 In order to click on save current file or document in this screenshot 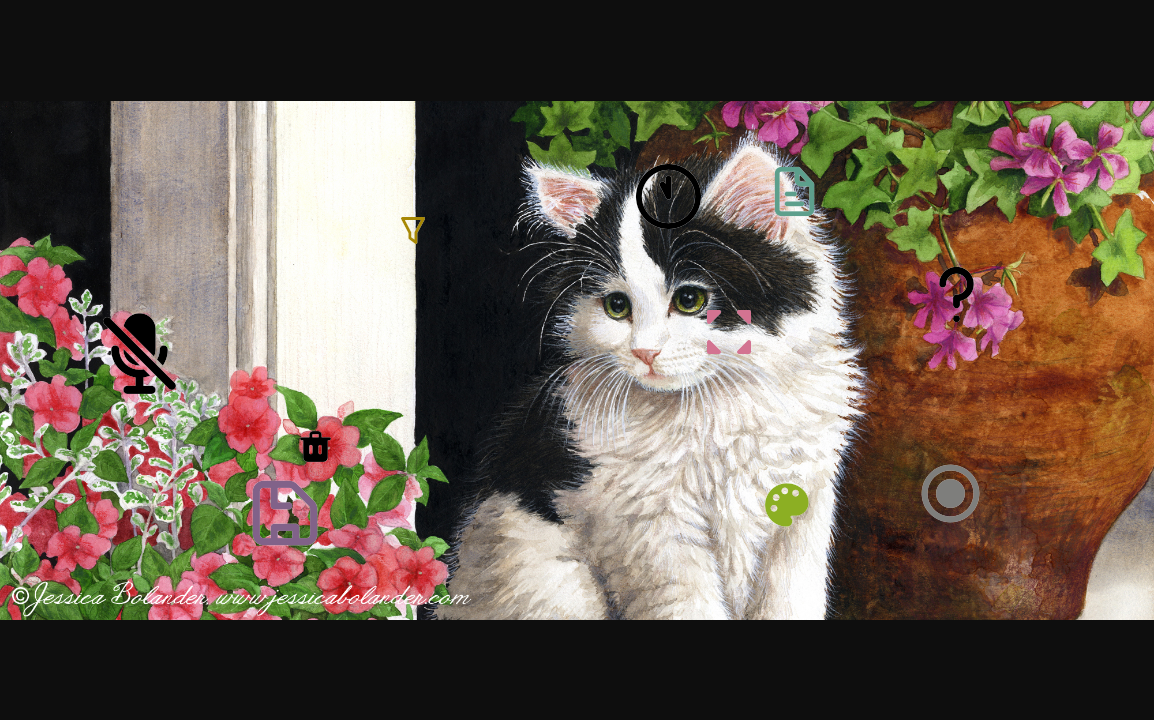, I will do `click(285, 513)`.